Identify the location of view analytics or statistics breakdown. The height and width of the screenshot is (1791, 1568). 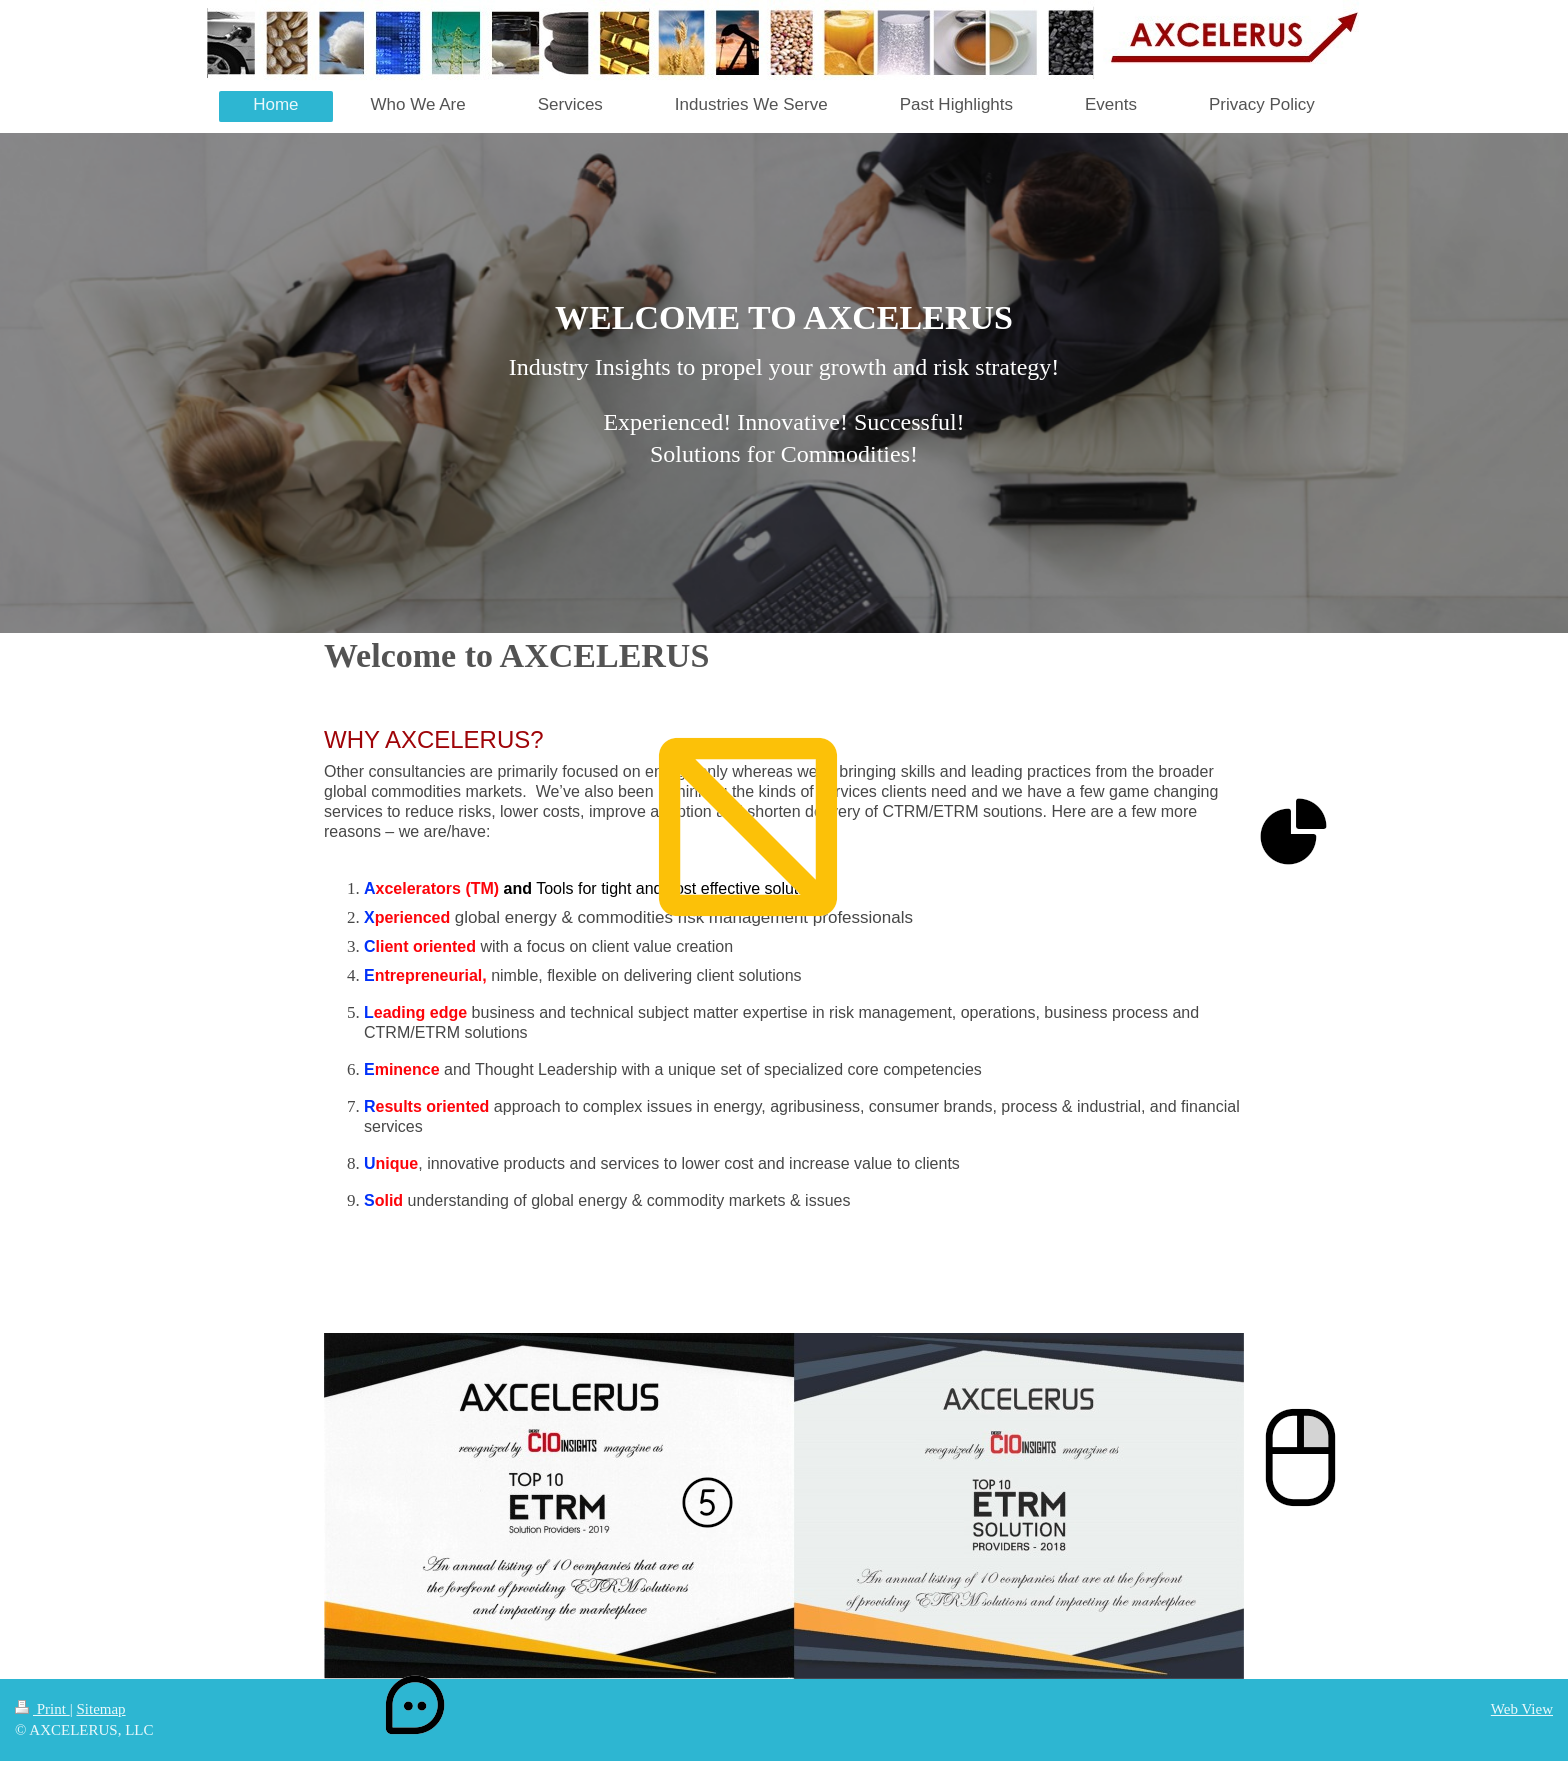
(1293, 831).